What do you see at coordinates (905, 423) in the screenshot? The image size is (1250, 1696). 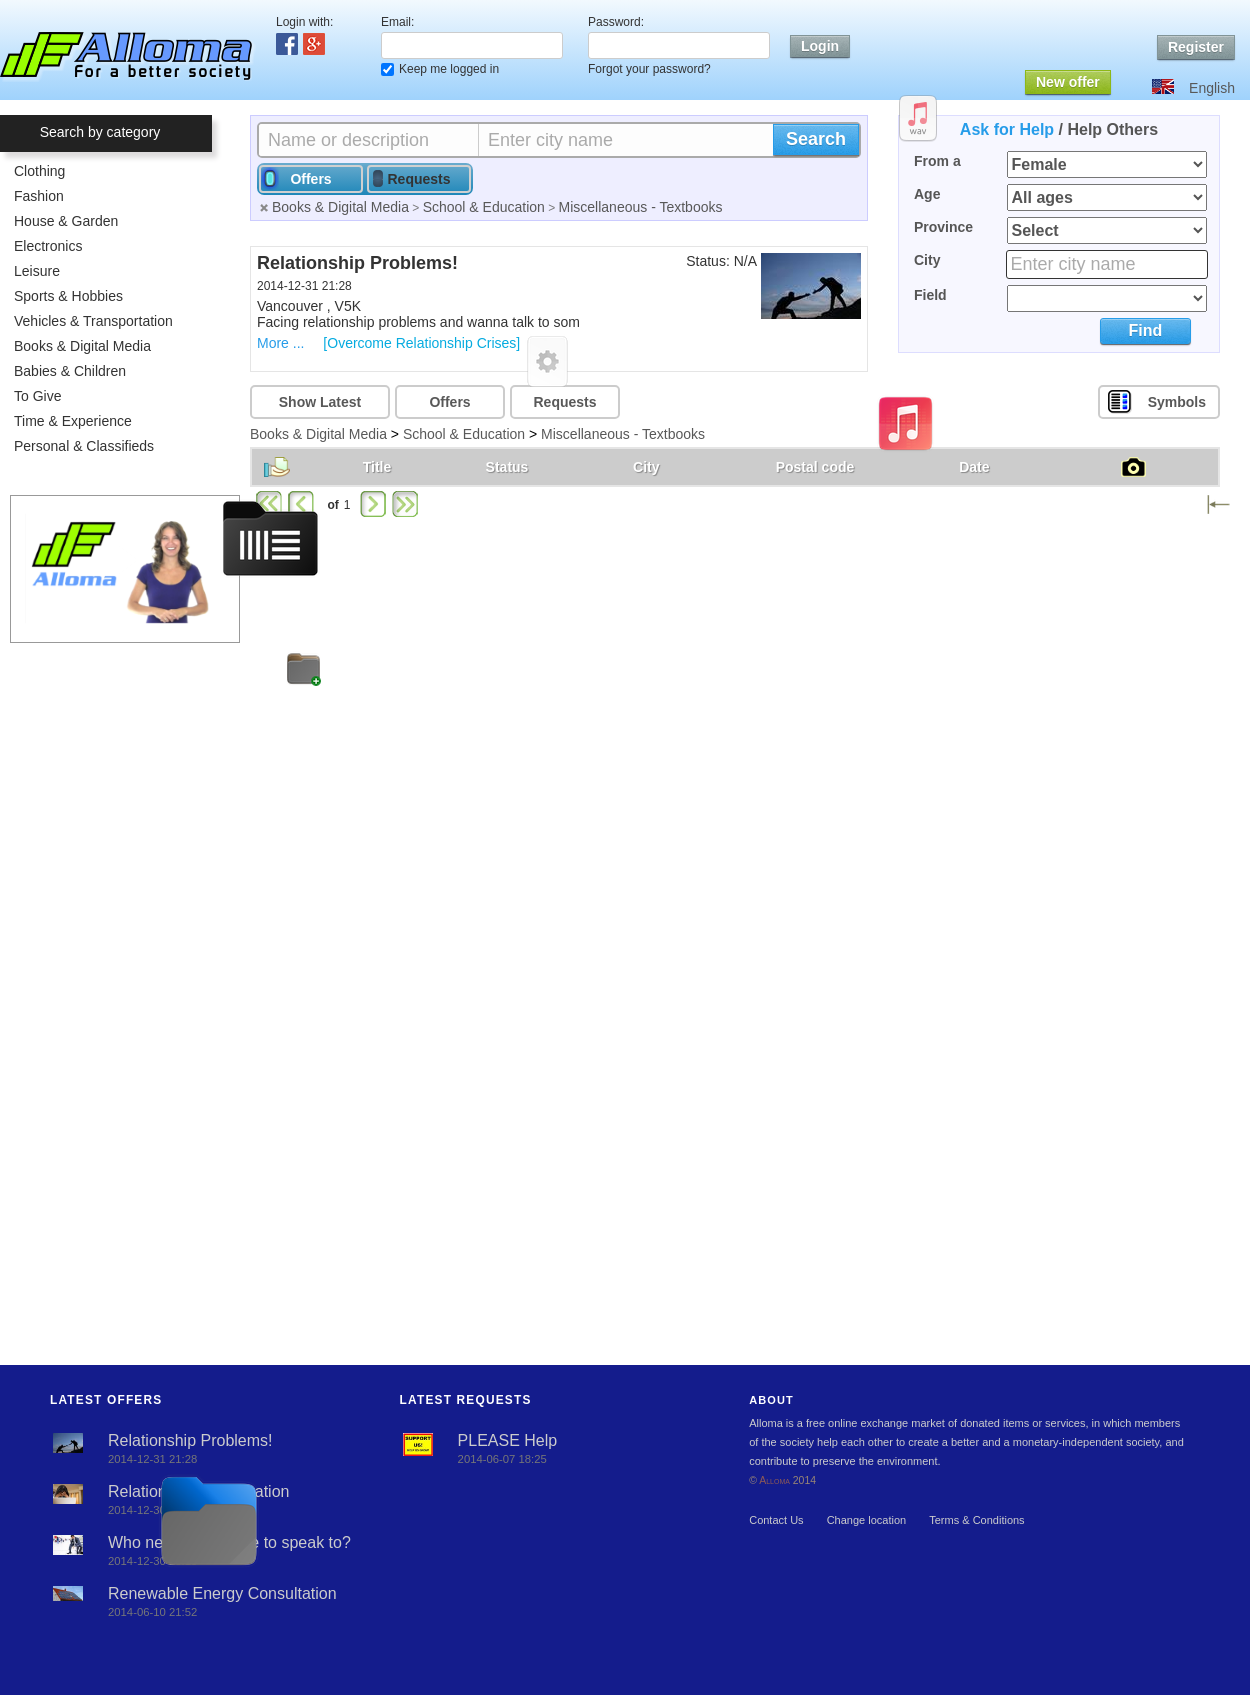 I see `open the music player app` at bounding box center [905, 423].